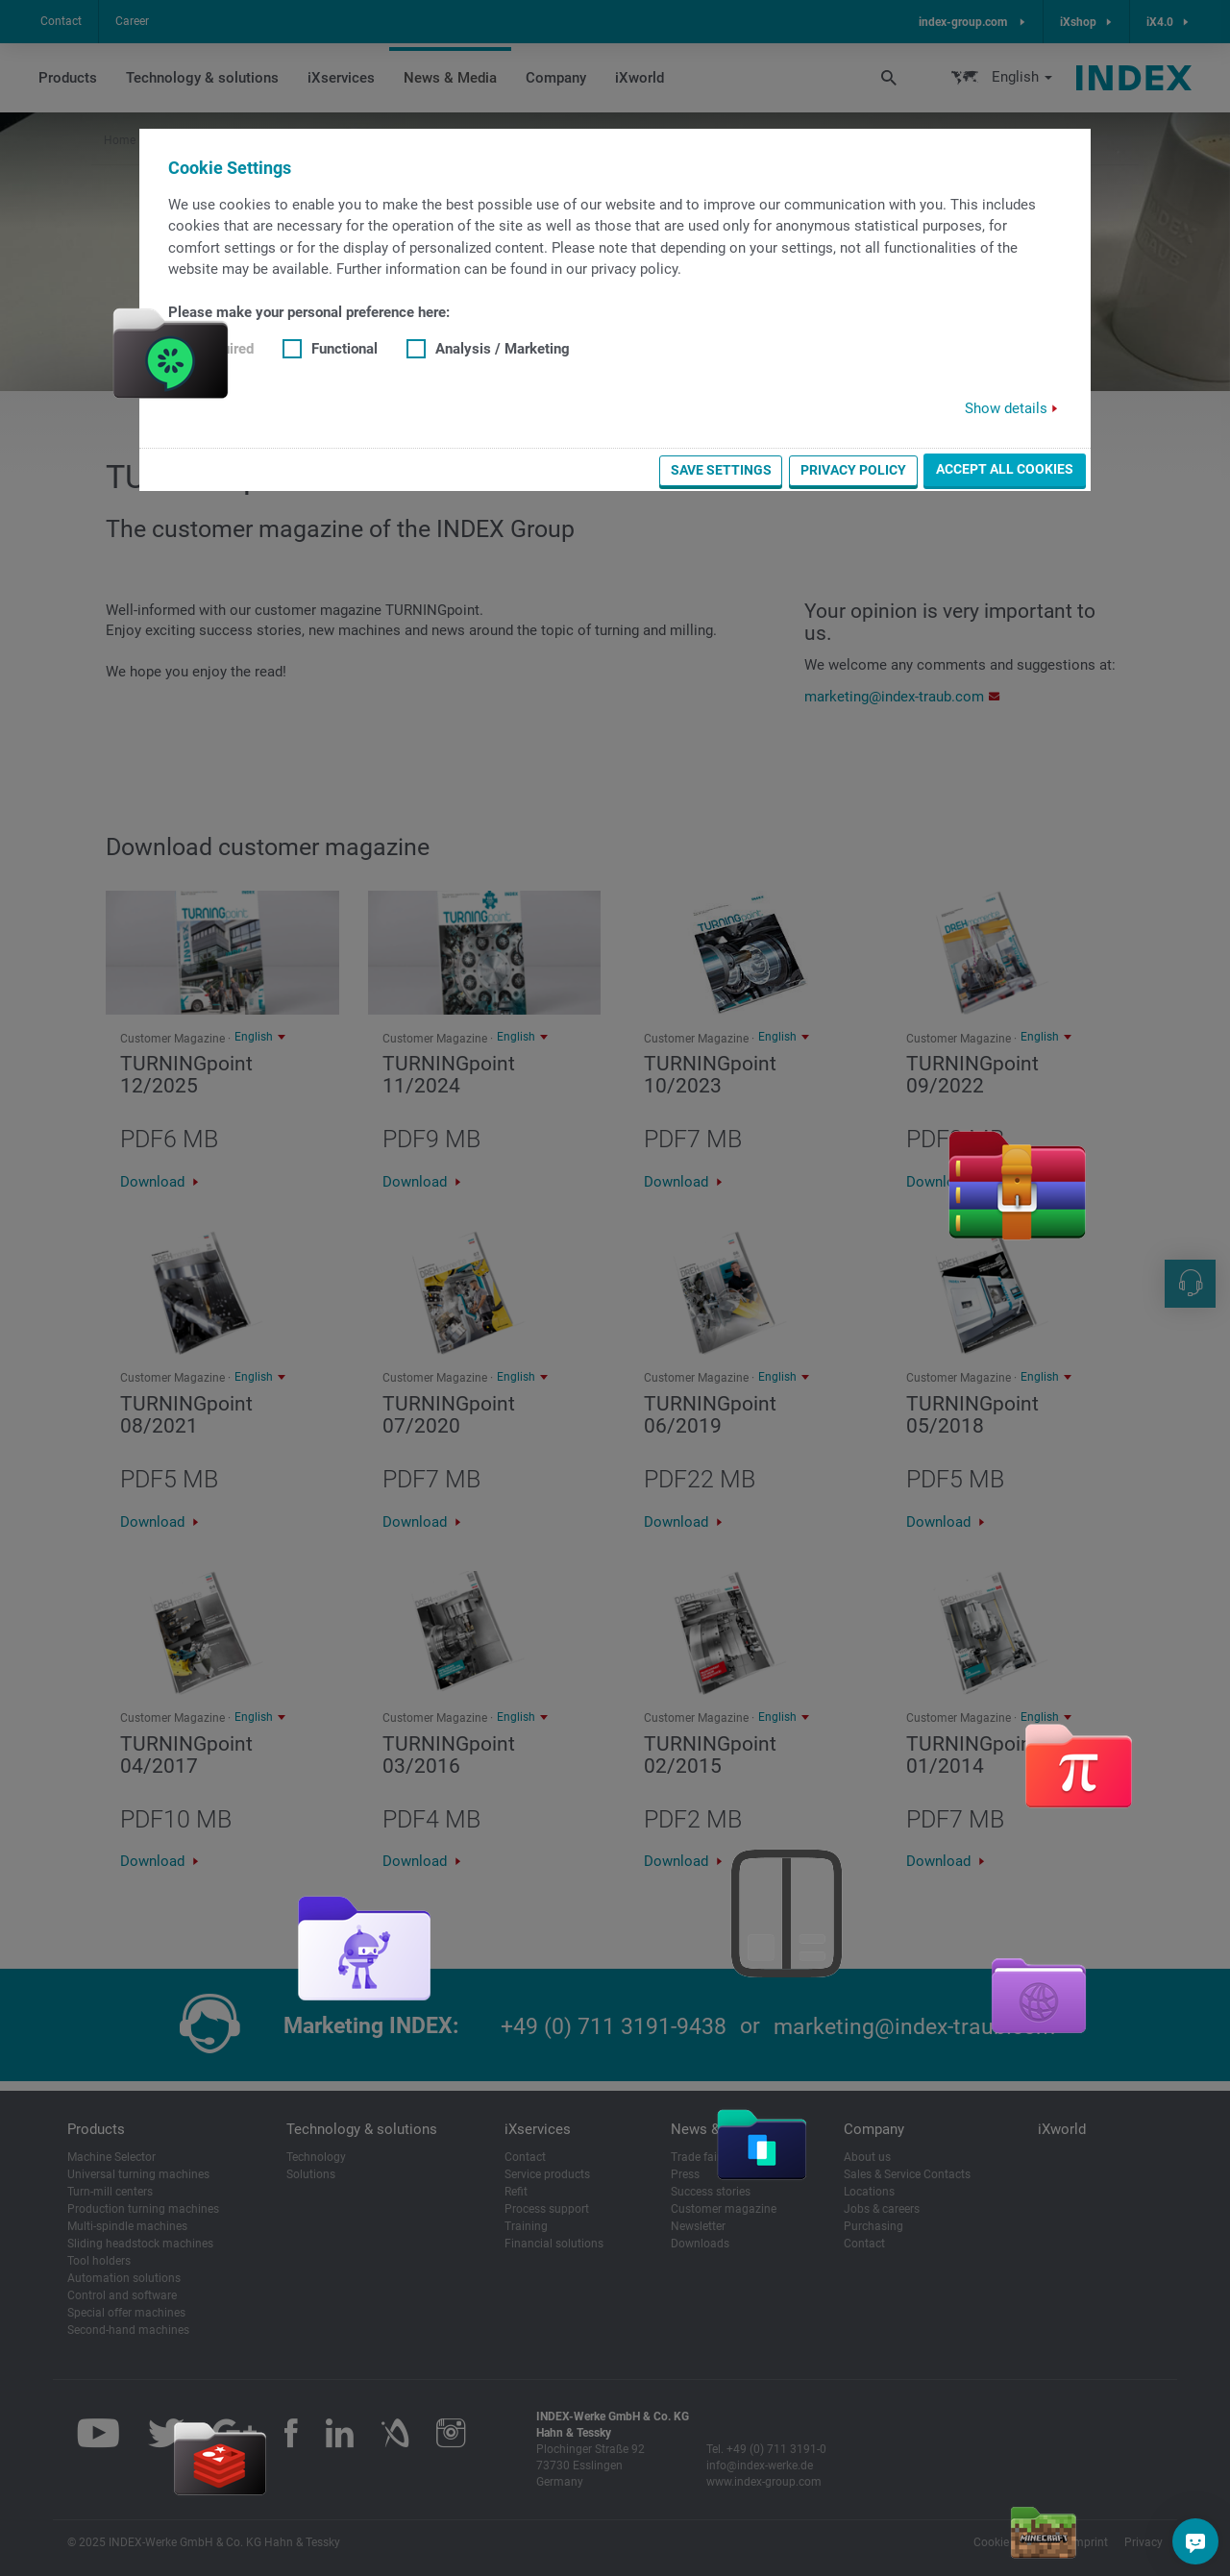 Image resolution: width=1230 pixels, height=2576 pixels. I want to click on open folder containing WinRAR archives, so click(1017, 1189).